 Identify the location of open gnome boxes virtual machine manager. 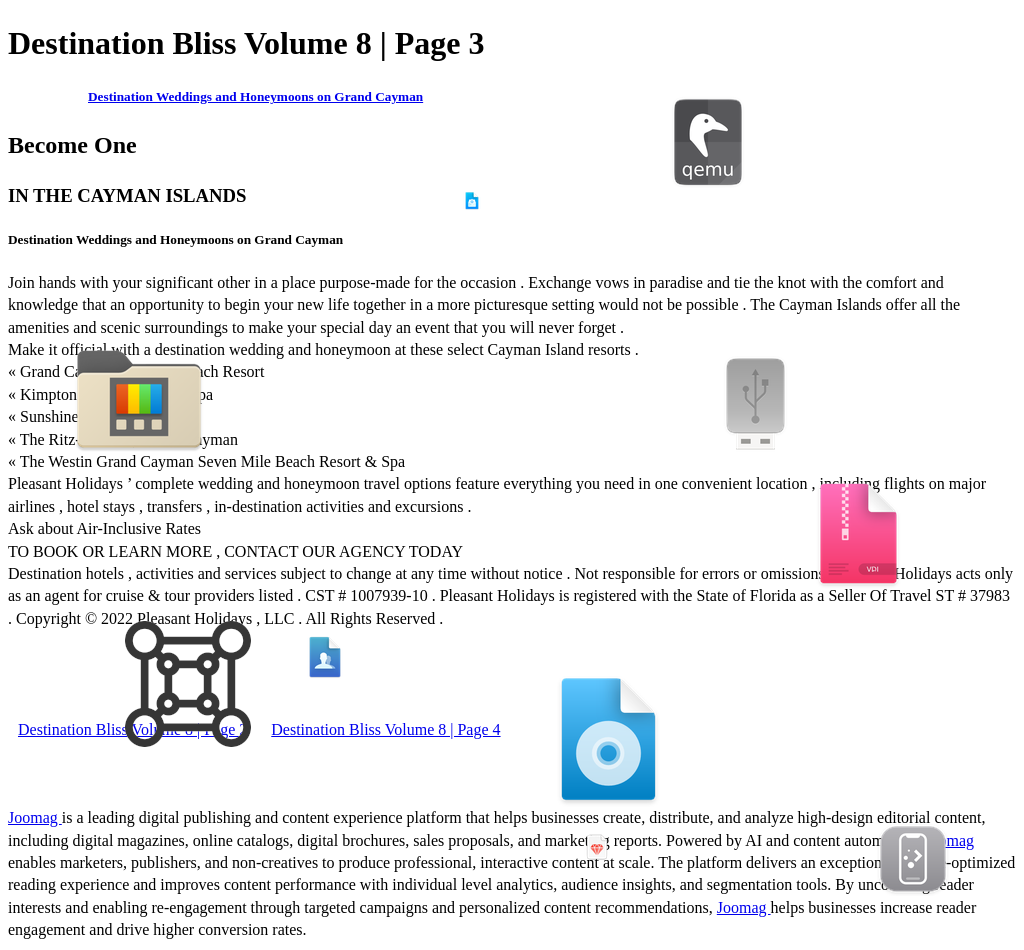
(188, 684).